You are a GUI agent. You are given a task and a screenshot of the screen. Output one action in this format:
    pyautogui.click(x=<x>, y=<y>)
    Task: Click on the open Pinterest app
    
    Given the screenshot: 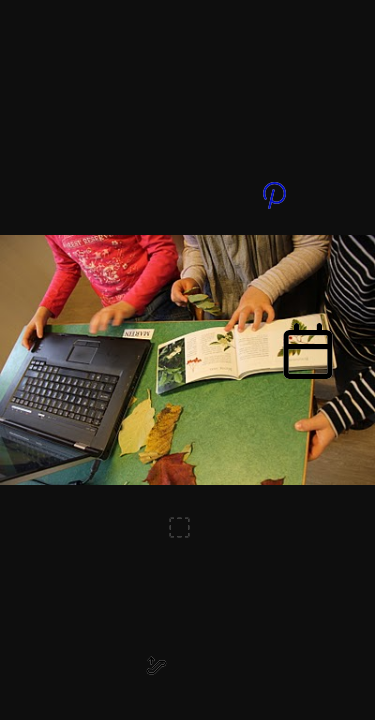 What is the action you would take?
    pyautogui.click(x=273, y=195)
    